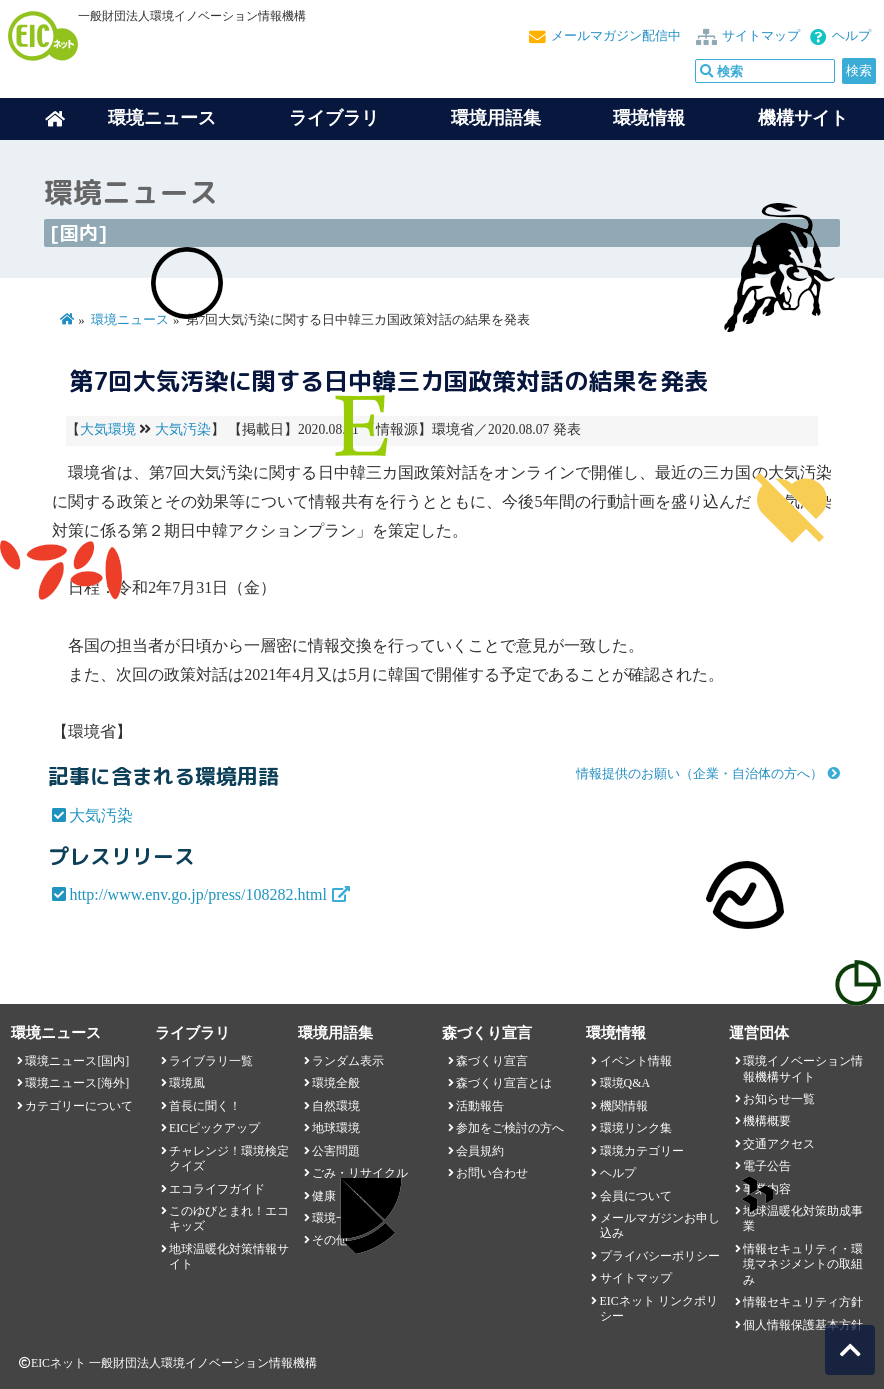 The height and width of the screenshot is (1389, 884). What do you see at coordinates (792, 510) in the screenshot?
I see `dislike or remove from favorites` at bounding box center [792, 510].